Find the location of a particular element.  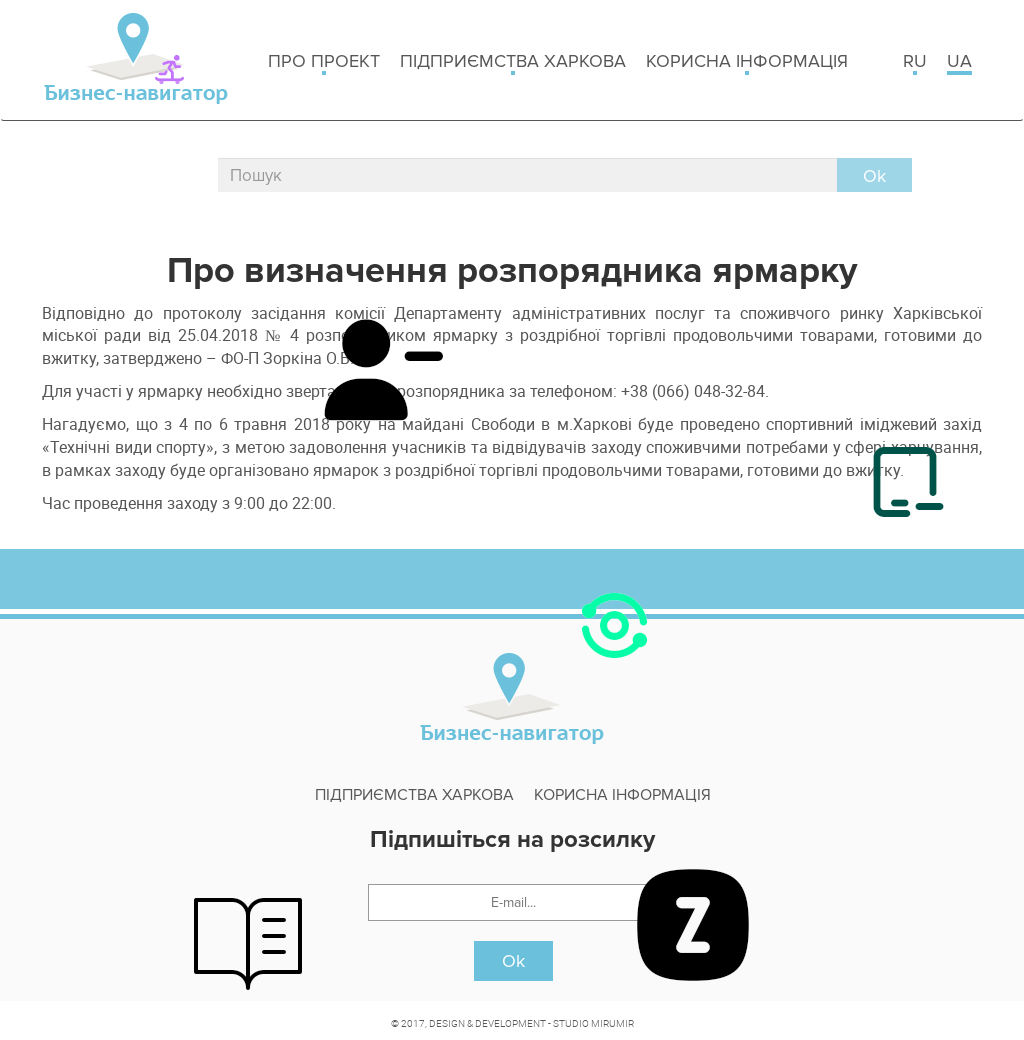

remove an iPad from connected devices is located at coordinates (905, 482).